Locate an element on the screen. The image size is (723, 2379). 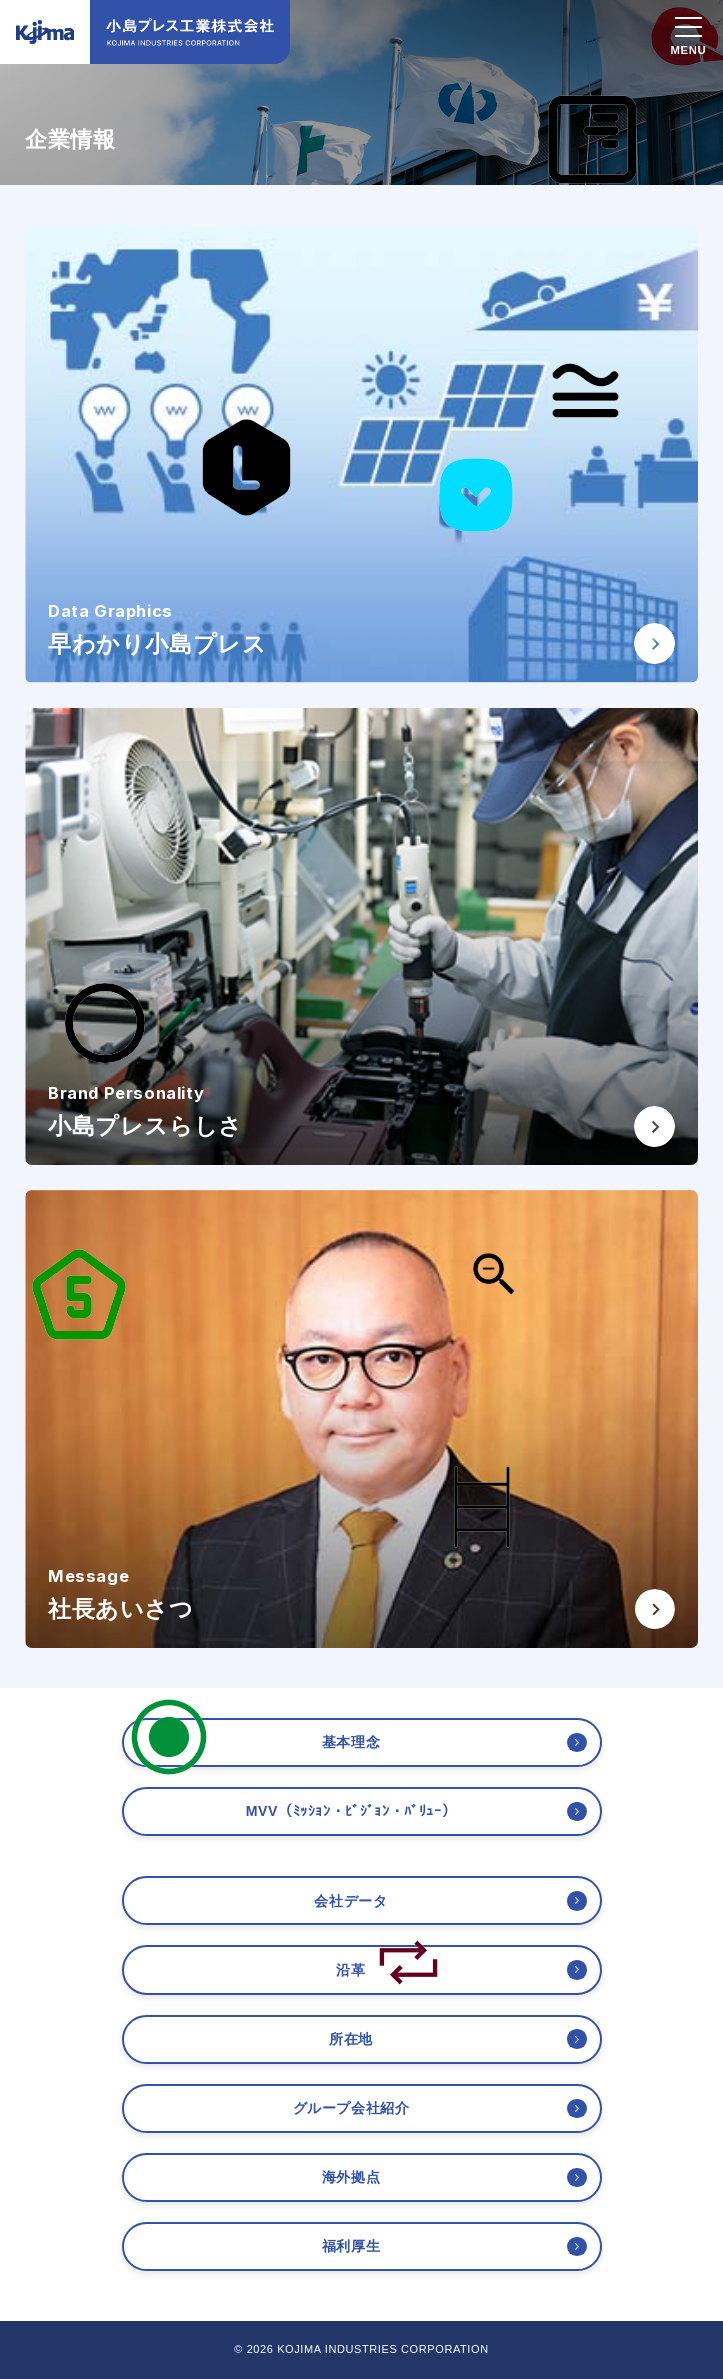
indicates mathematical congruence or equivalence is located at coordinates (585, 392).